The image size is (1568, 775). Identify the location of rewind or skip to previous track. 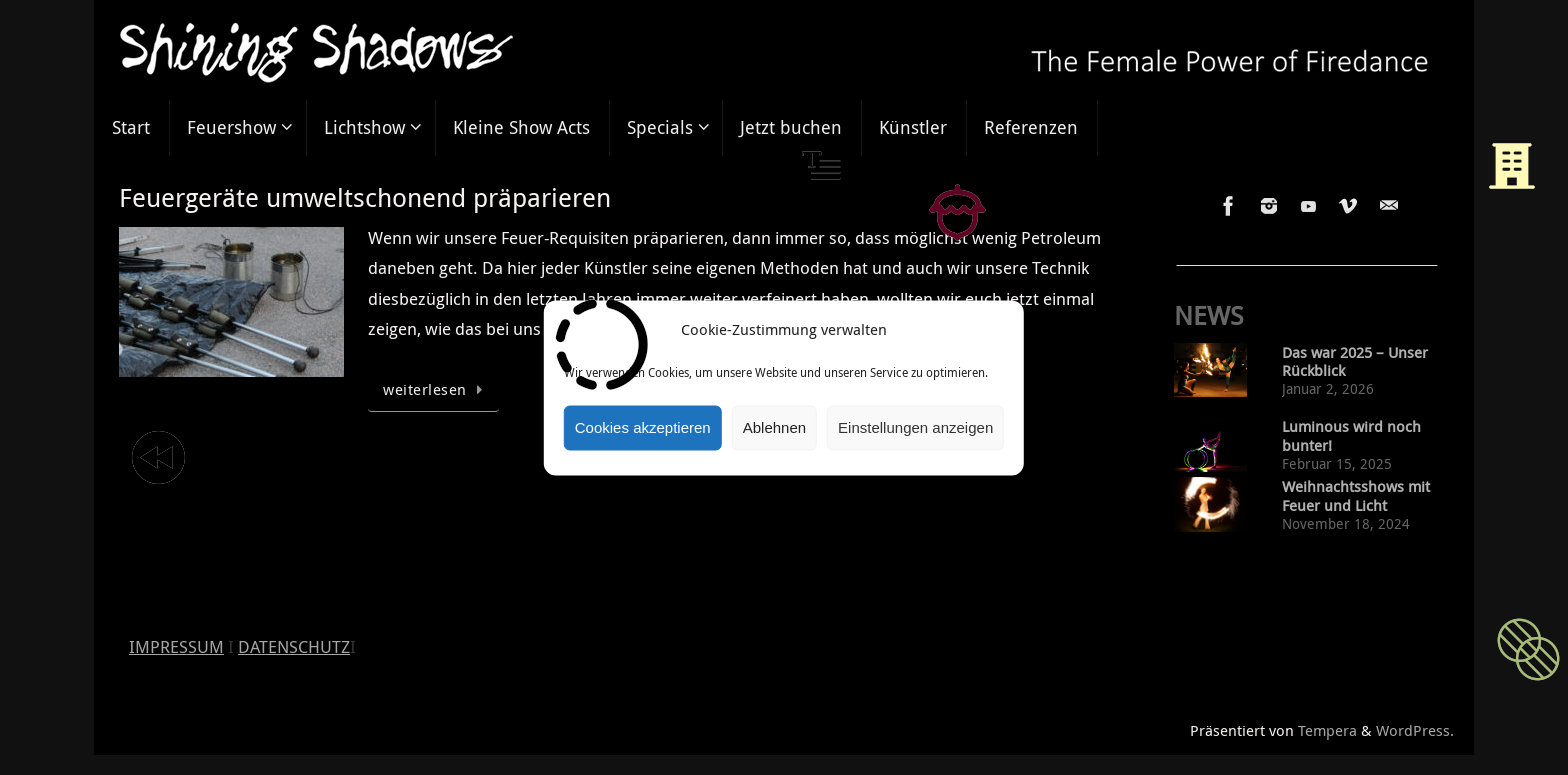
(158, 457).